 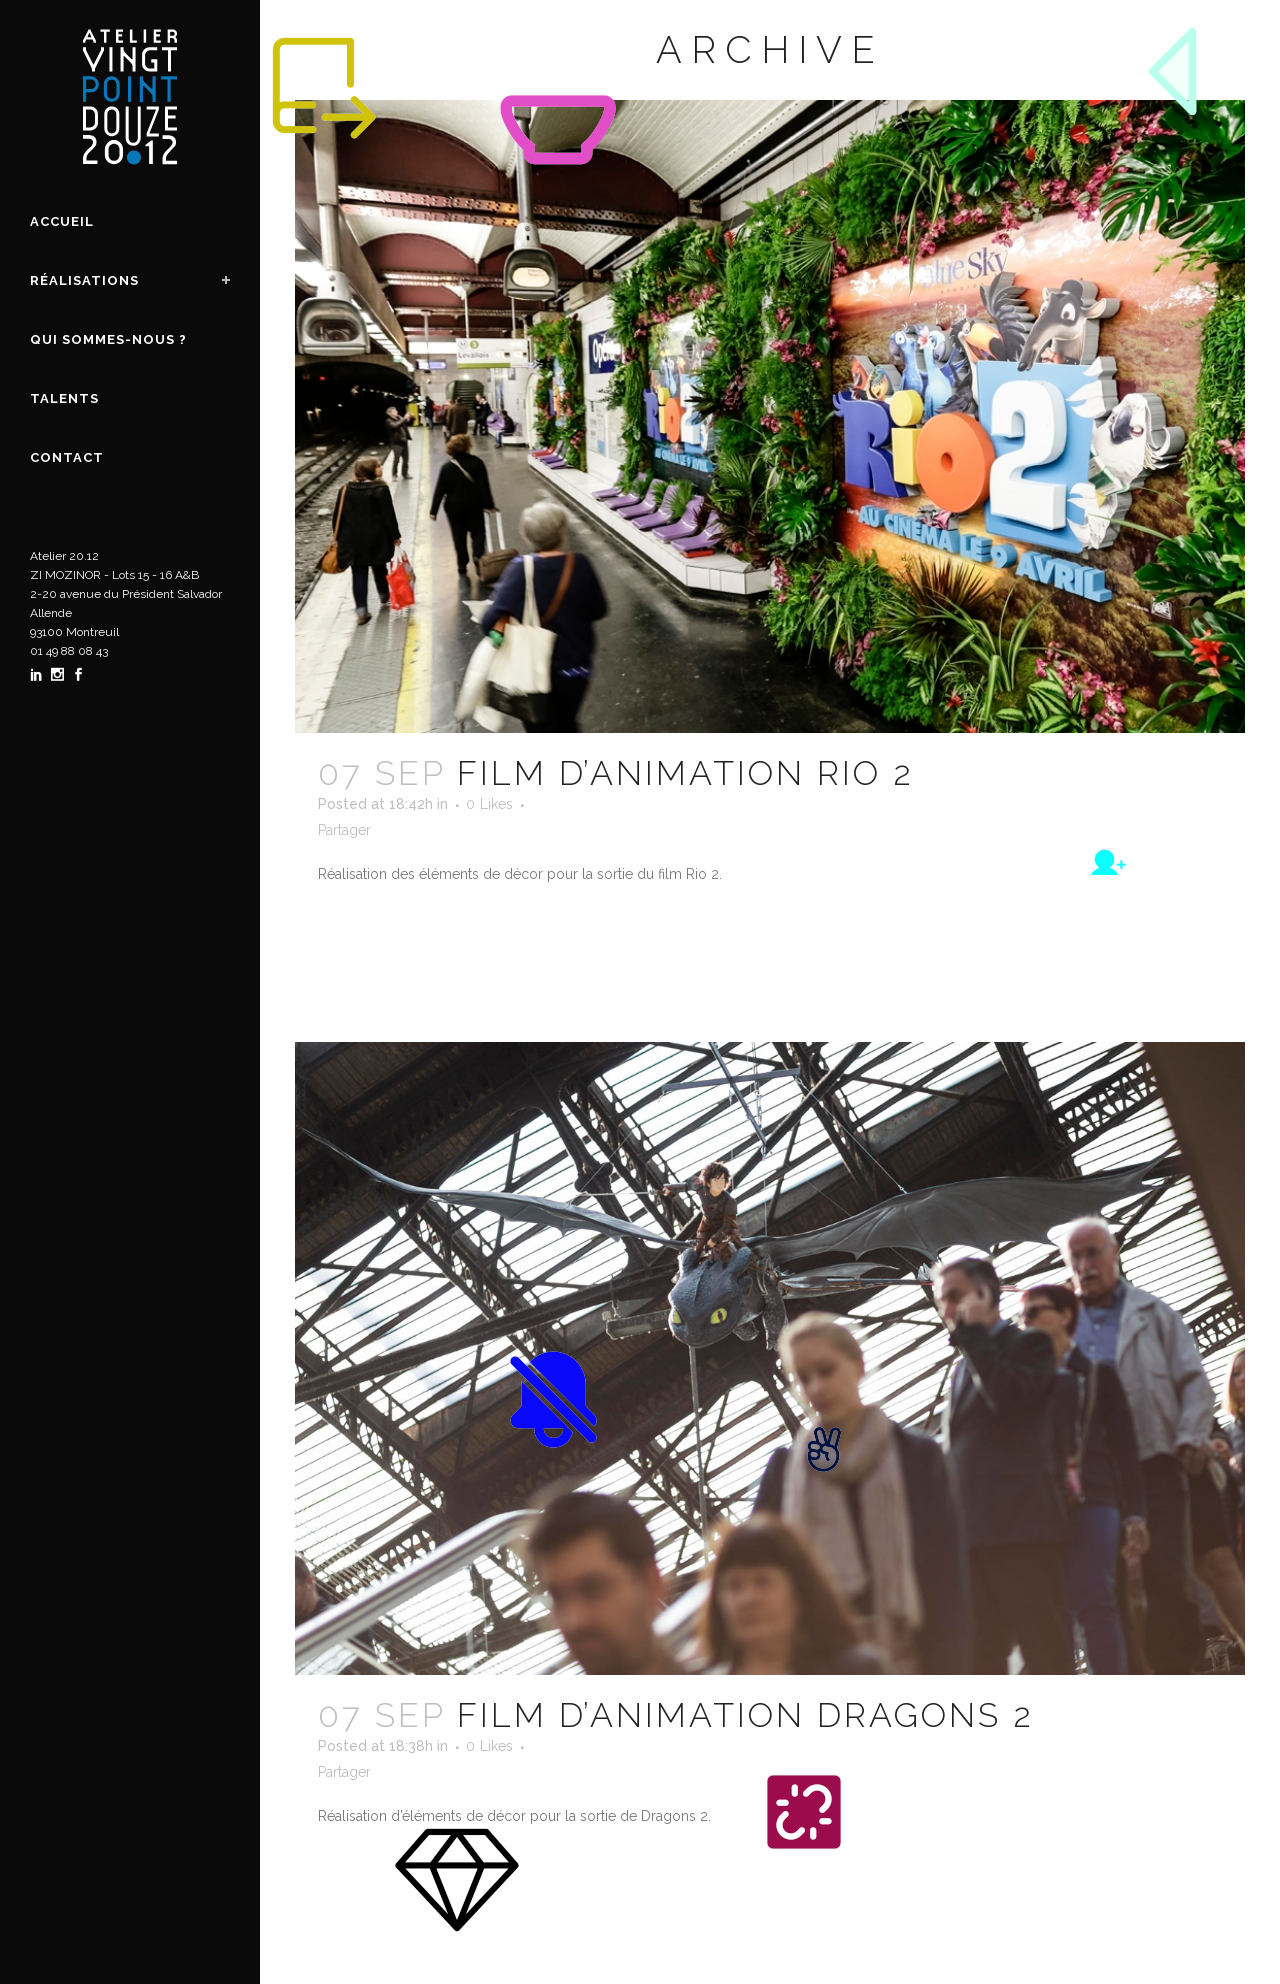 I want to click on pull changes from a remote repository, so click(x=320, y=92).